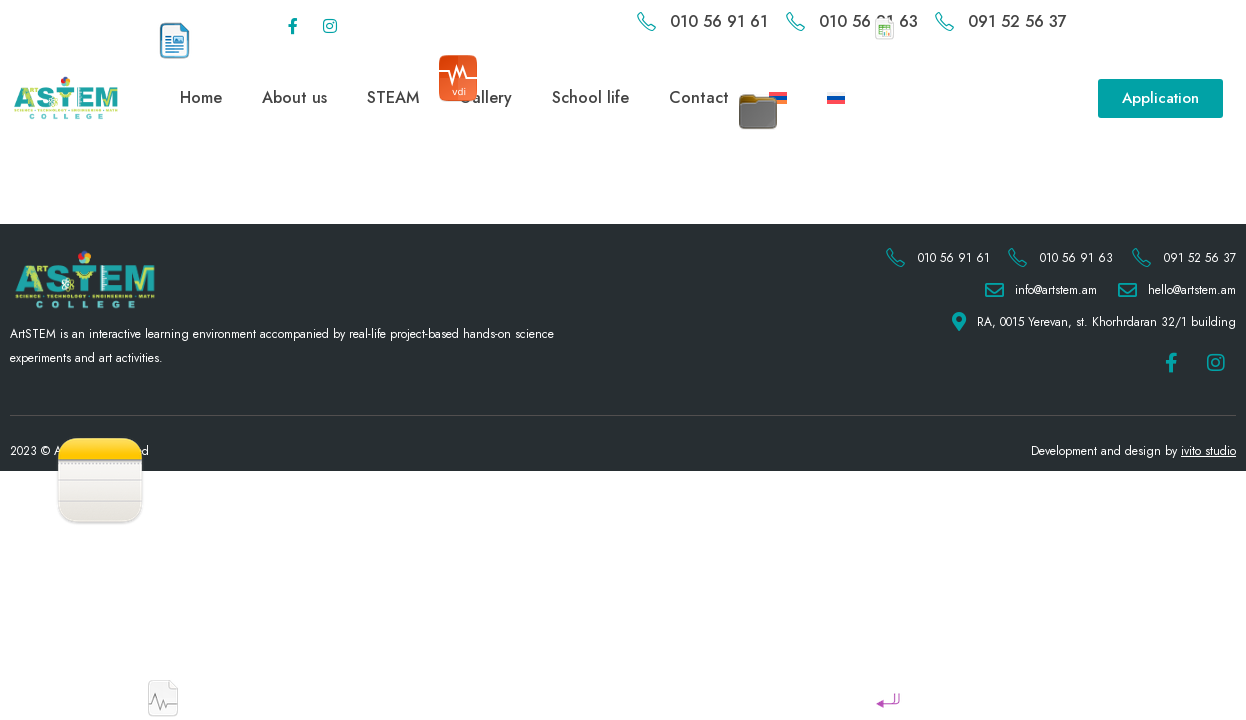  I want to click on view system log file, so click(163, 698).